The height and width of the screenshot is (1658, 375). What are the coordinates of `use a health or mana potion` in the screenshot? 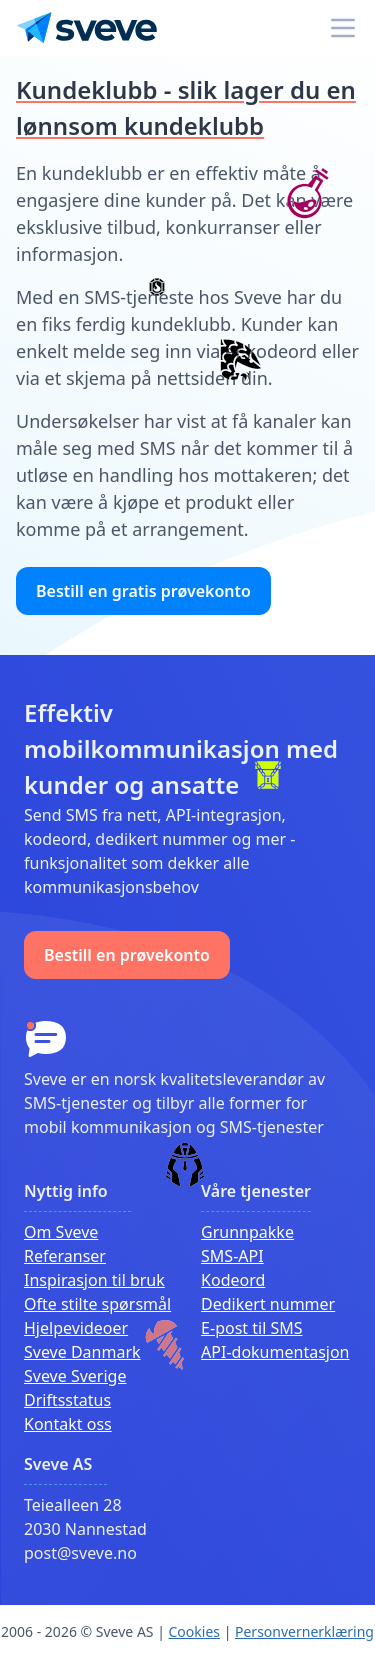 It's located at (309, 193).